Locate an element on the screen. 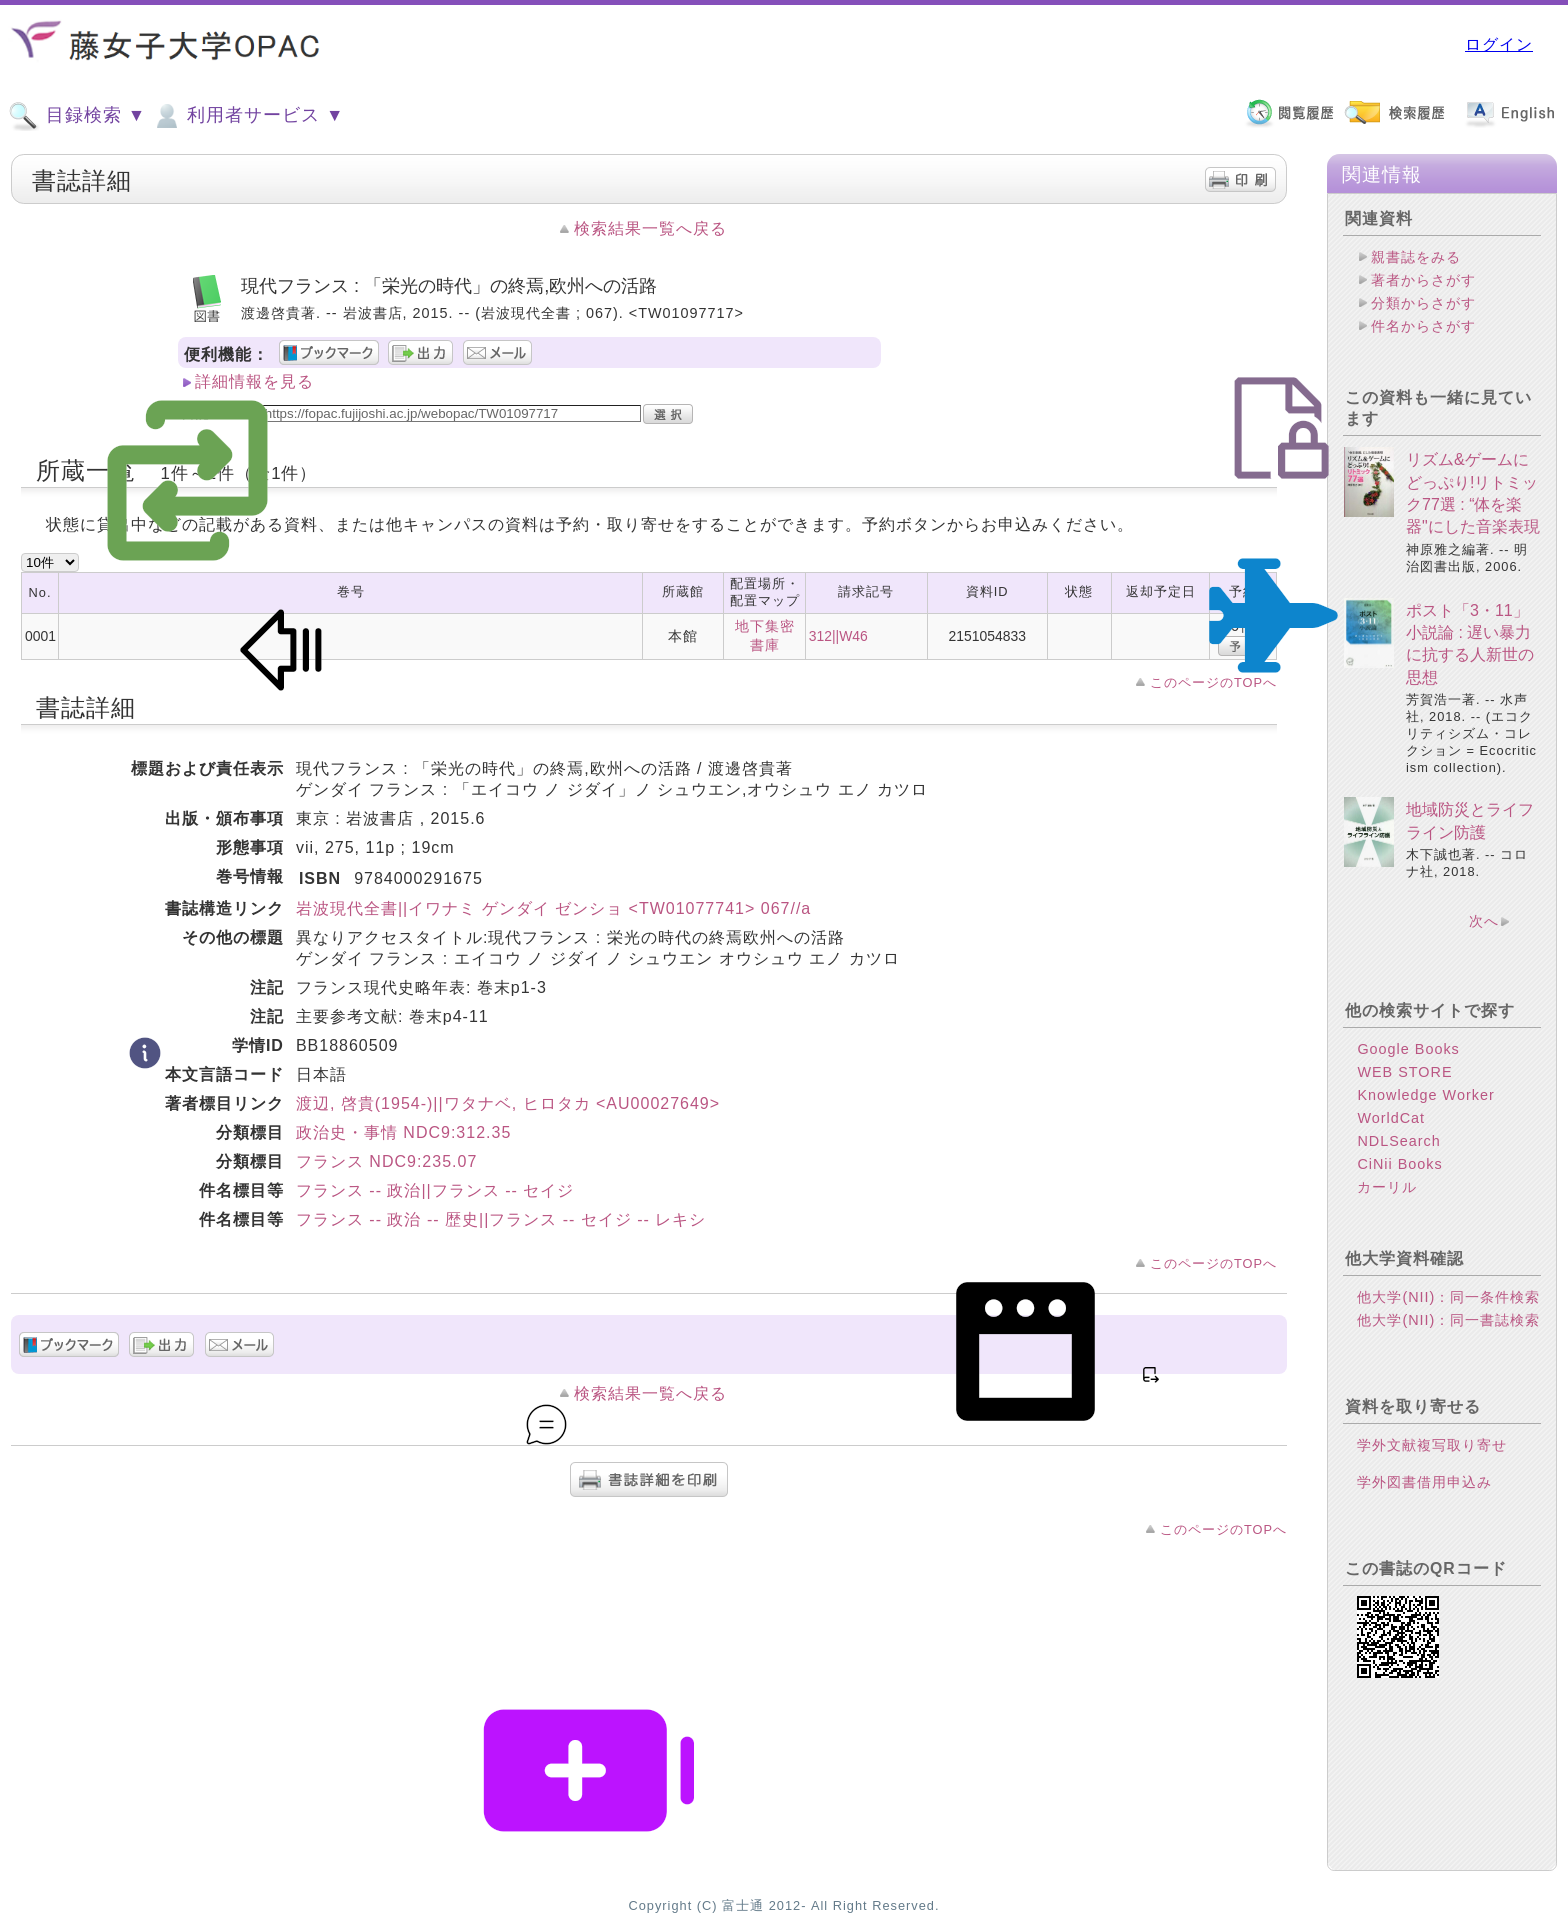 The image size is (1568, 1915). pull changes from a remote repository is located at coordinates (1150, 1375).